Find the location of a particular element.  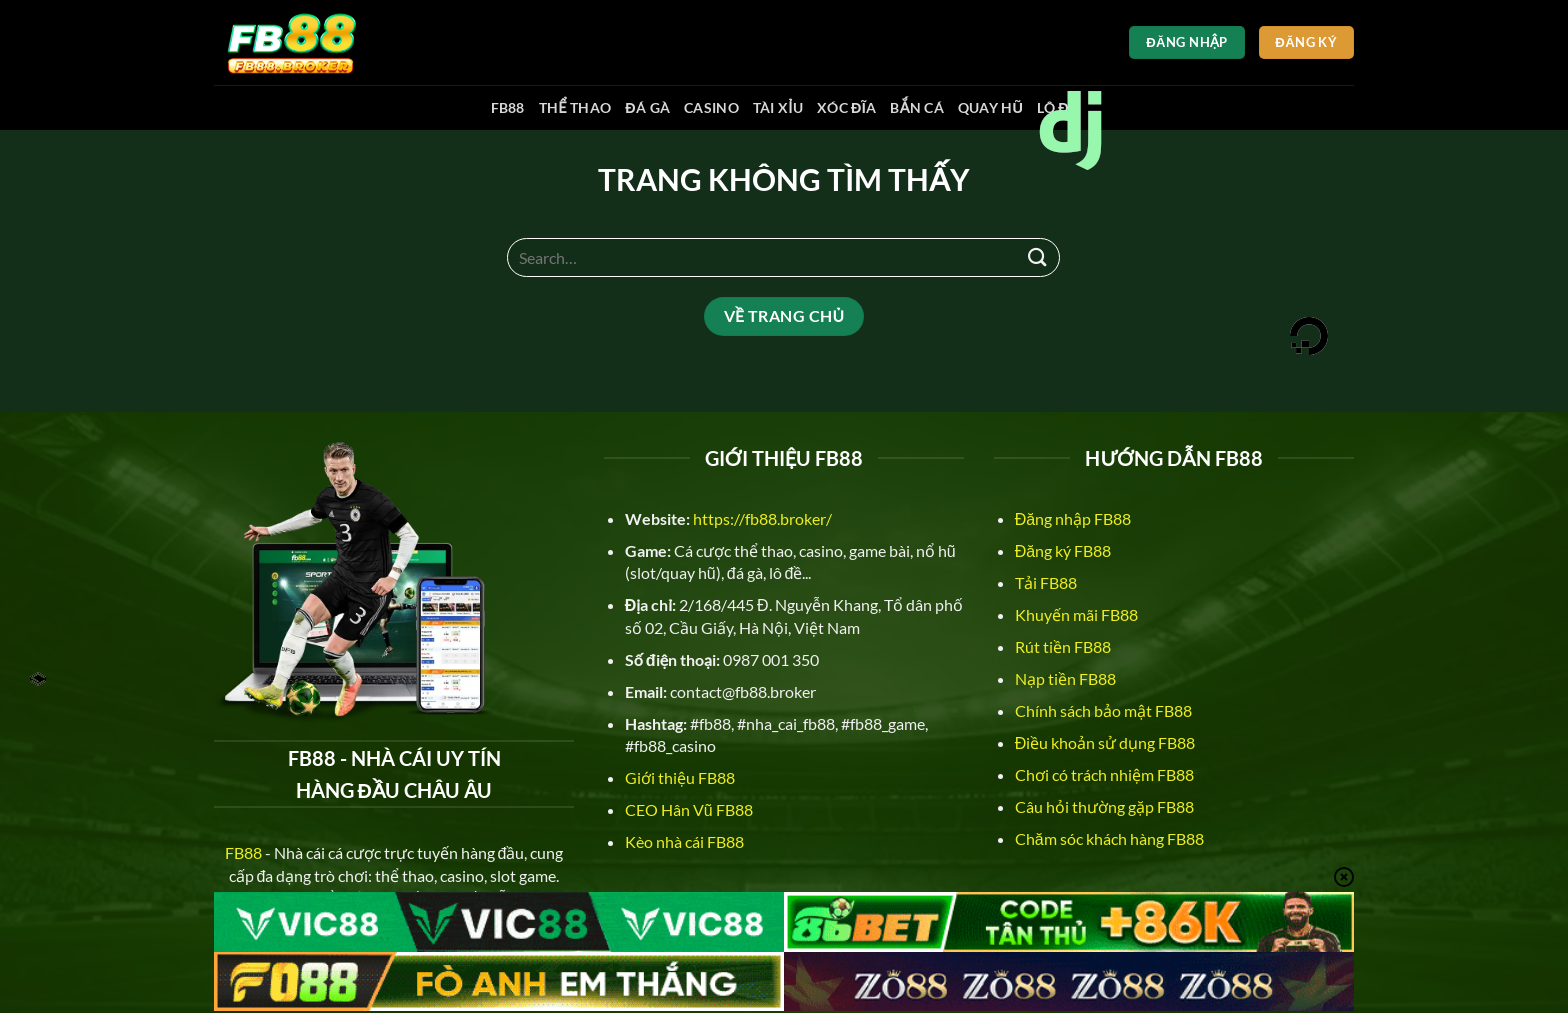

stackbit logo is located at coordinates (38, 679).